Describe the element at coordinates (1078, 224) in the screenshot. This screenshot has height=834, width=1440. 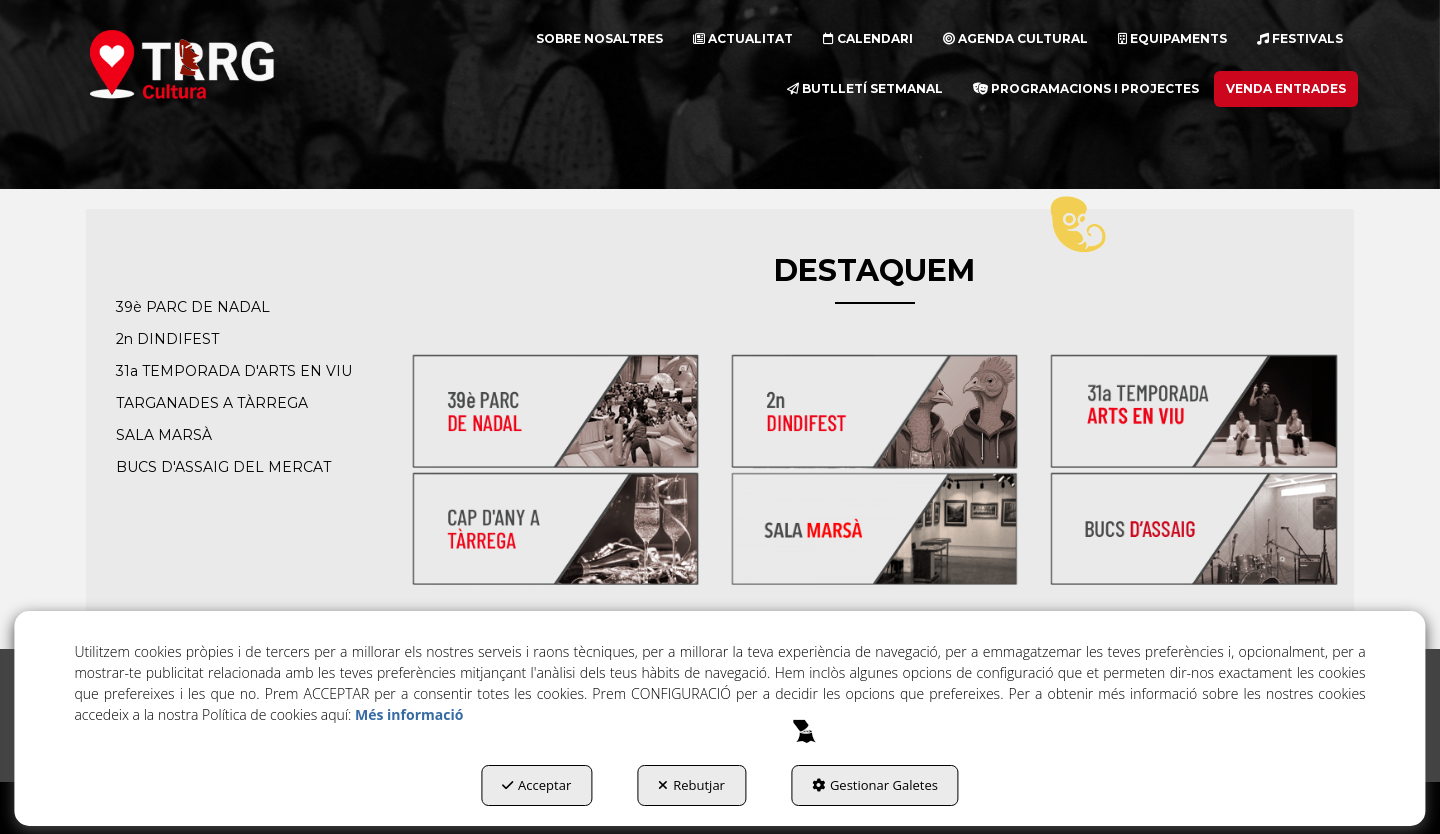
I see `indicates pregnancy or fetal development status` at that location.